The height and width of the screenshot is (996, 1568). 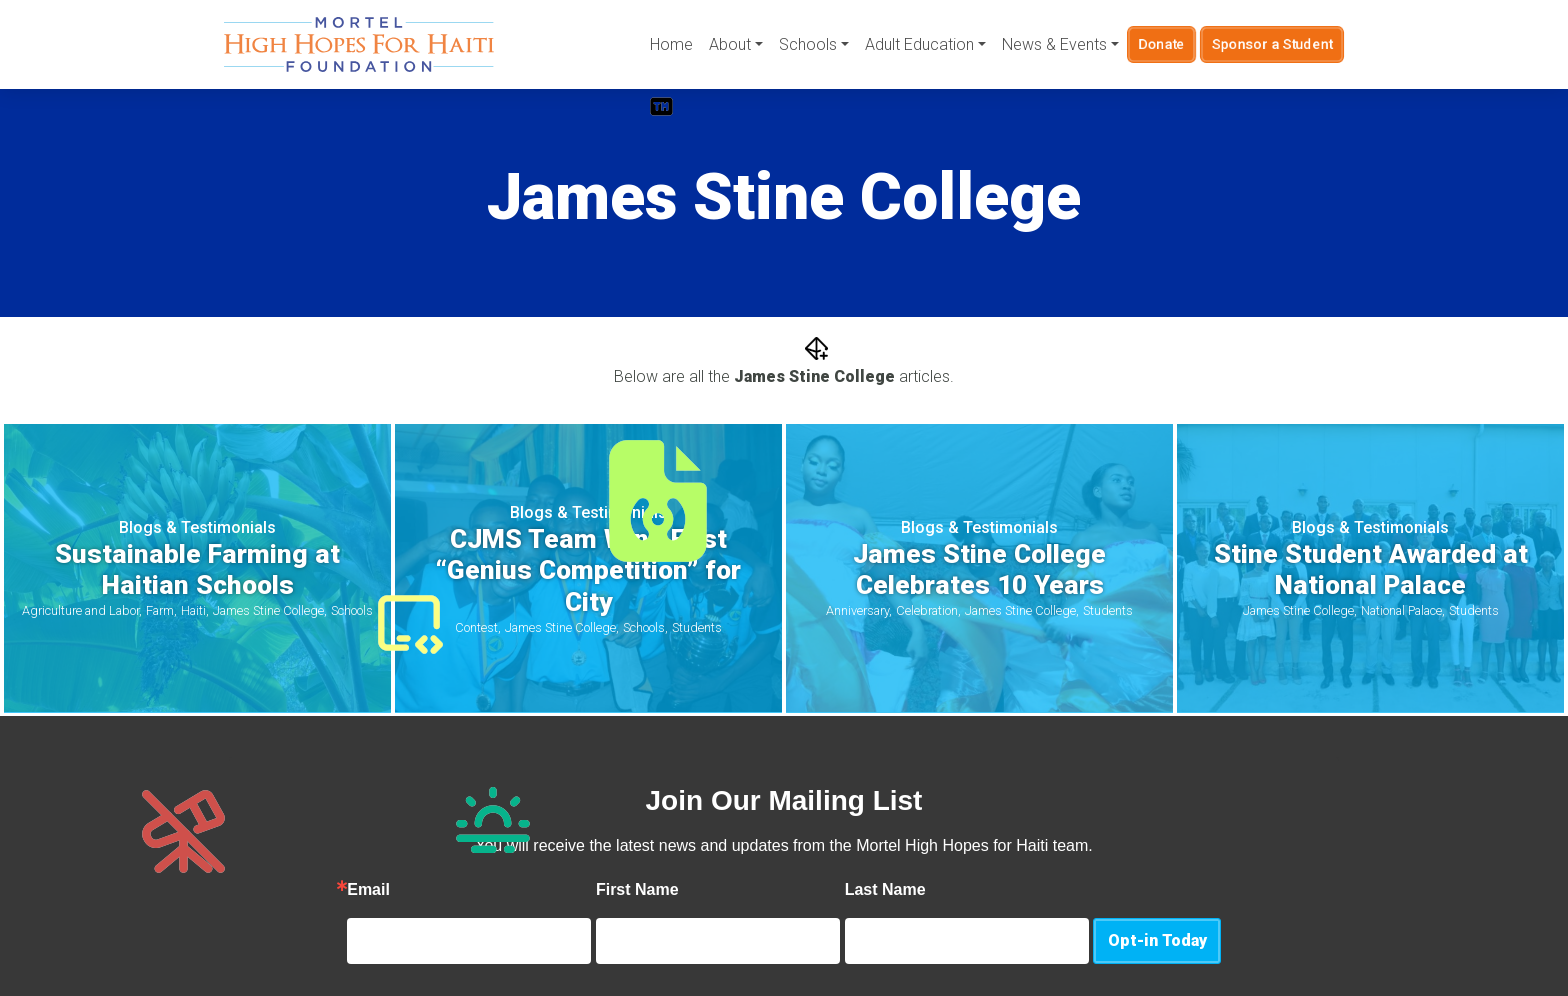 What do you see at coordinates (493, 820) in the screenshot?
I see `view sunset time or golden hour info` at bounding box center [493, 820].